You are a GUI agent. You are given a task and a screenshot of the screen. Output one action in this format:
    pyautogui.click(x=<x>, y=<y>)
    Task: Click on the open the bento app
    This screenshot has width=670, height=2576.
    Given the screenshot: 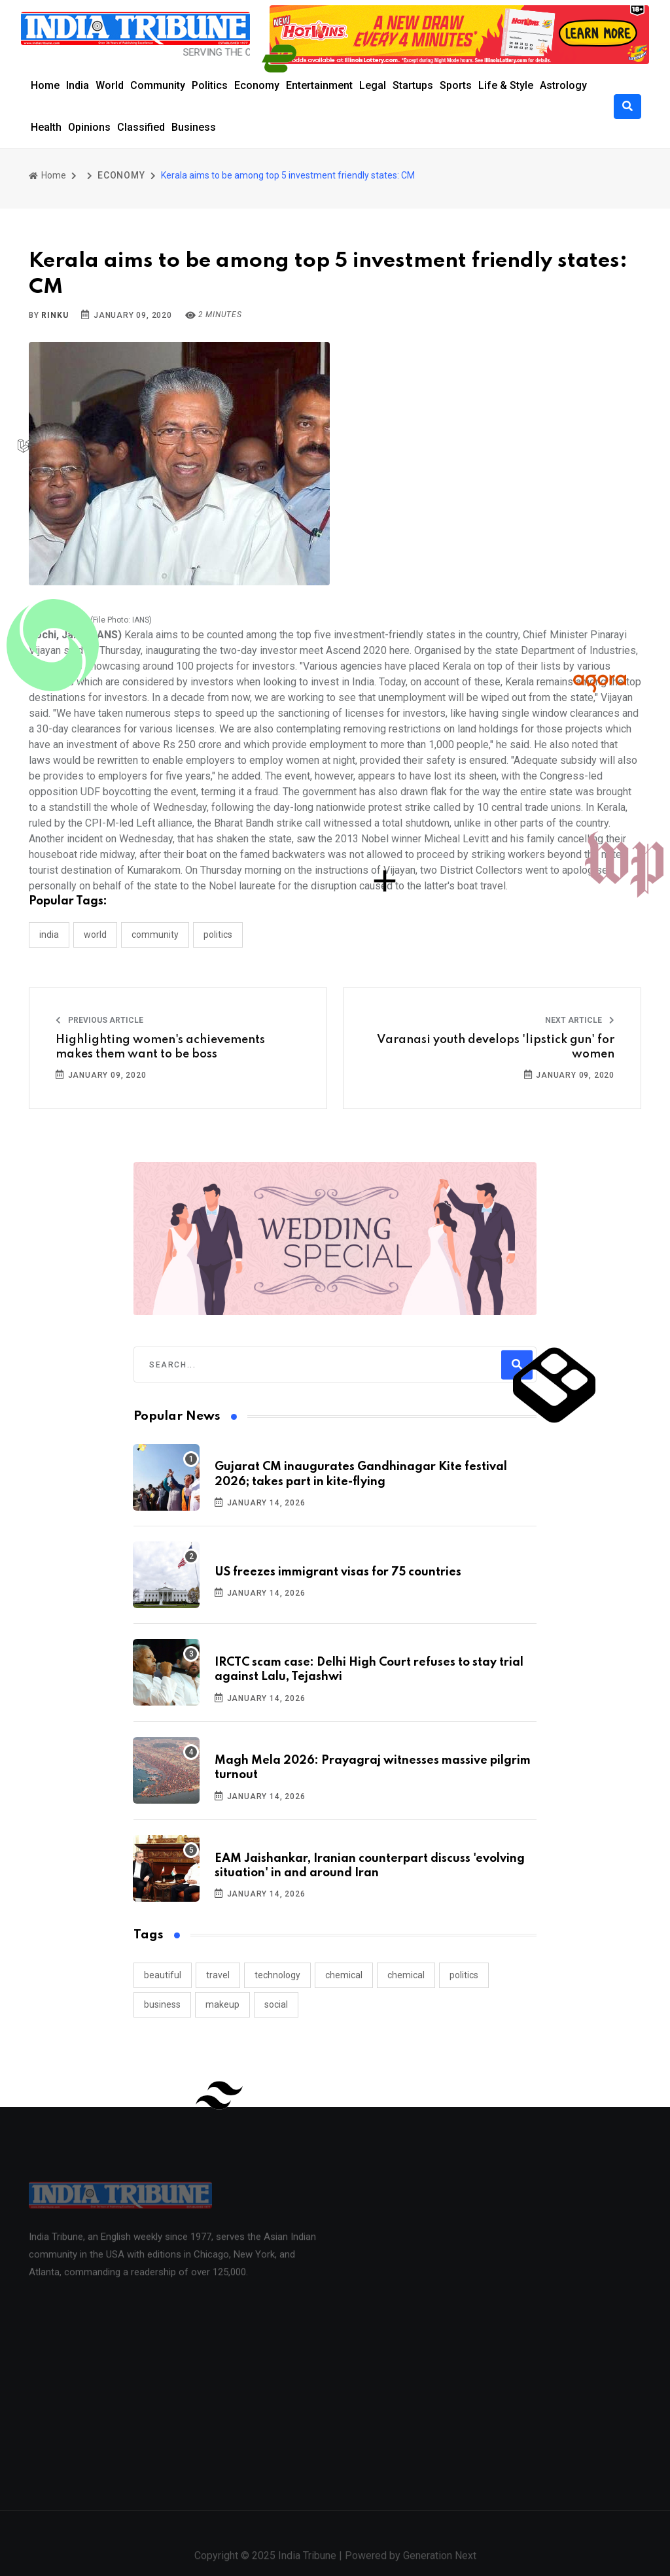 What is the action you would take?
    pyautogui.click(x=554, y=1385)
    